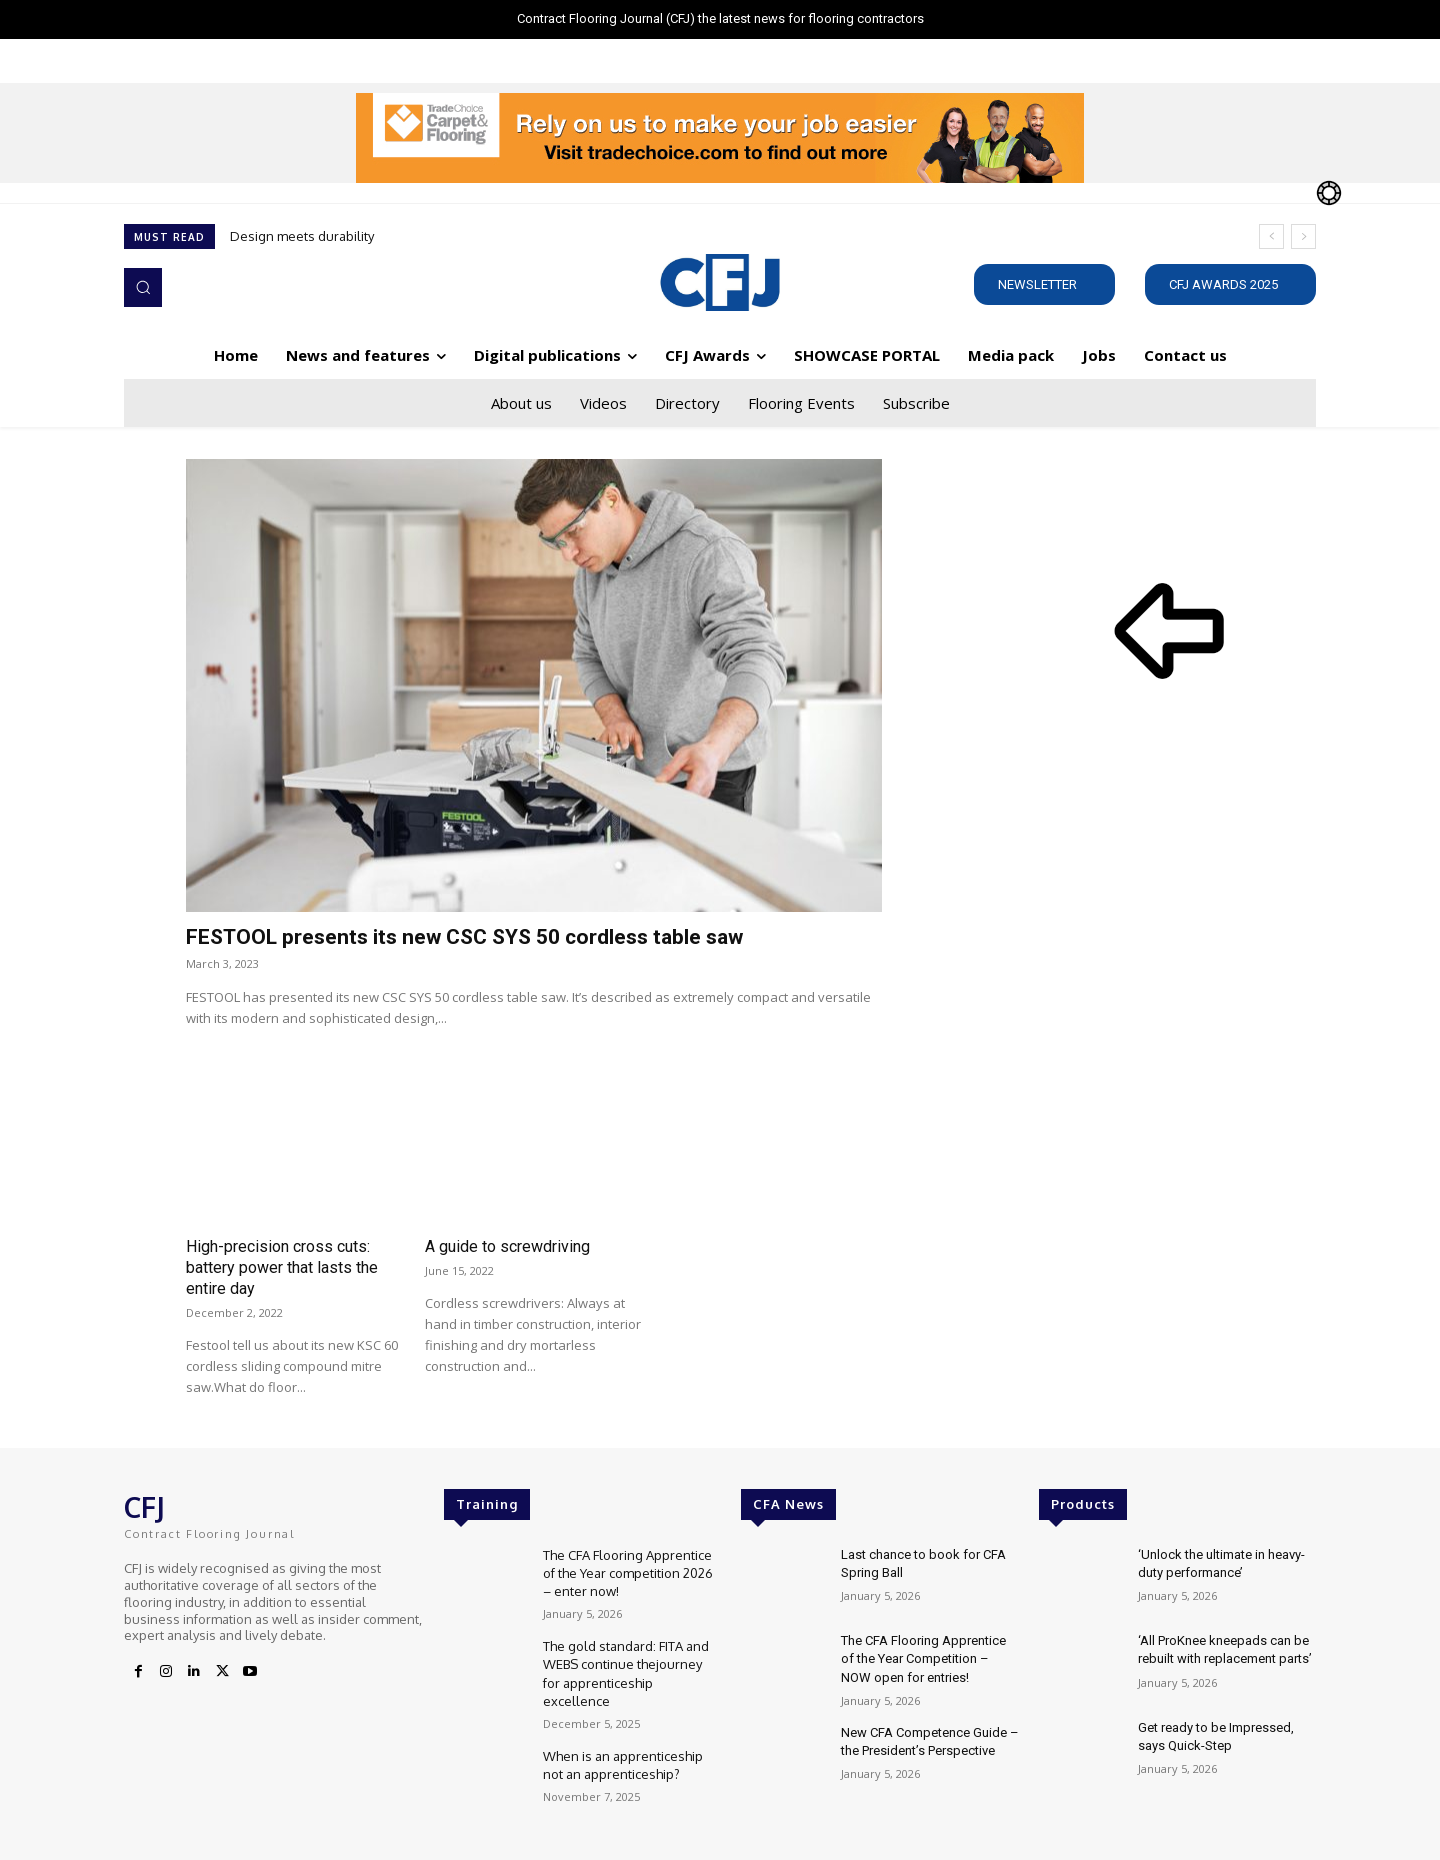 The width and height of the screenshot is (1440, 1860). I want to click on go back to the previous screen, so click(1168, 631).